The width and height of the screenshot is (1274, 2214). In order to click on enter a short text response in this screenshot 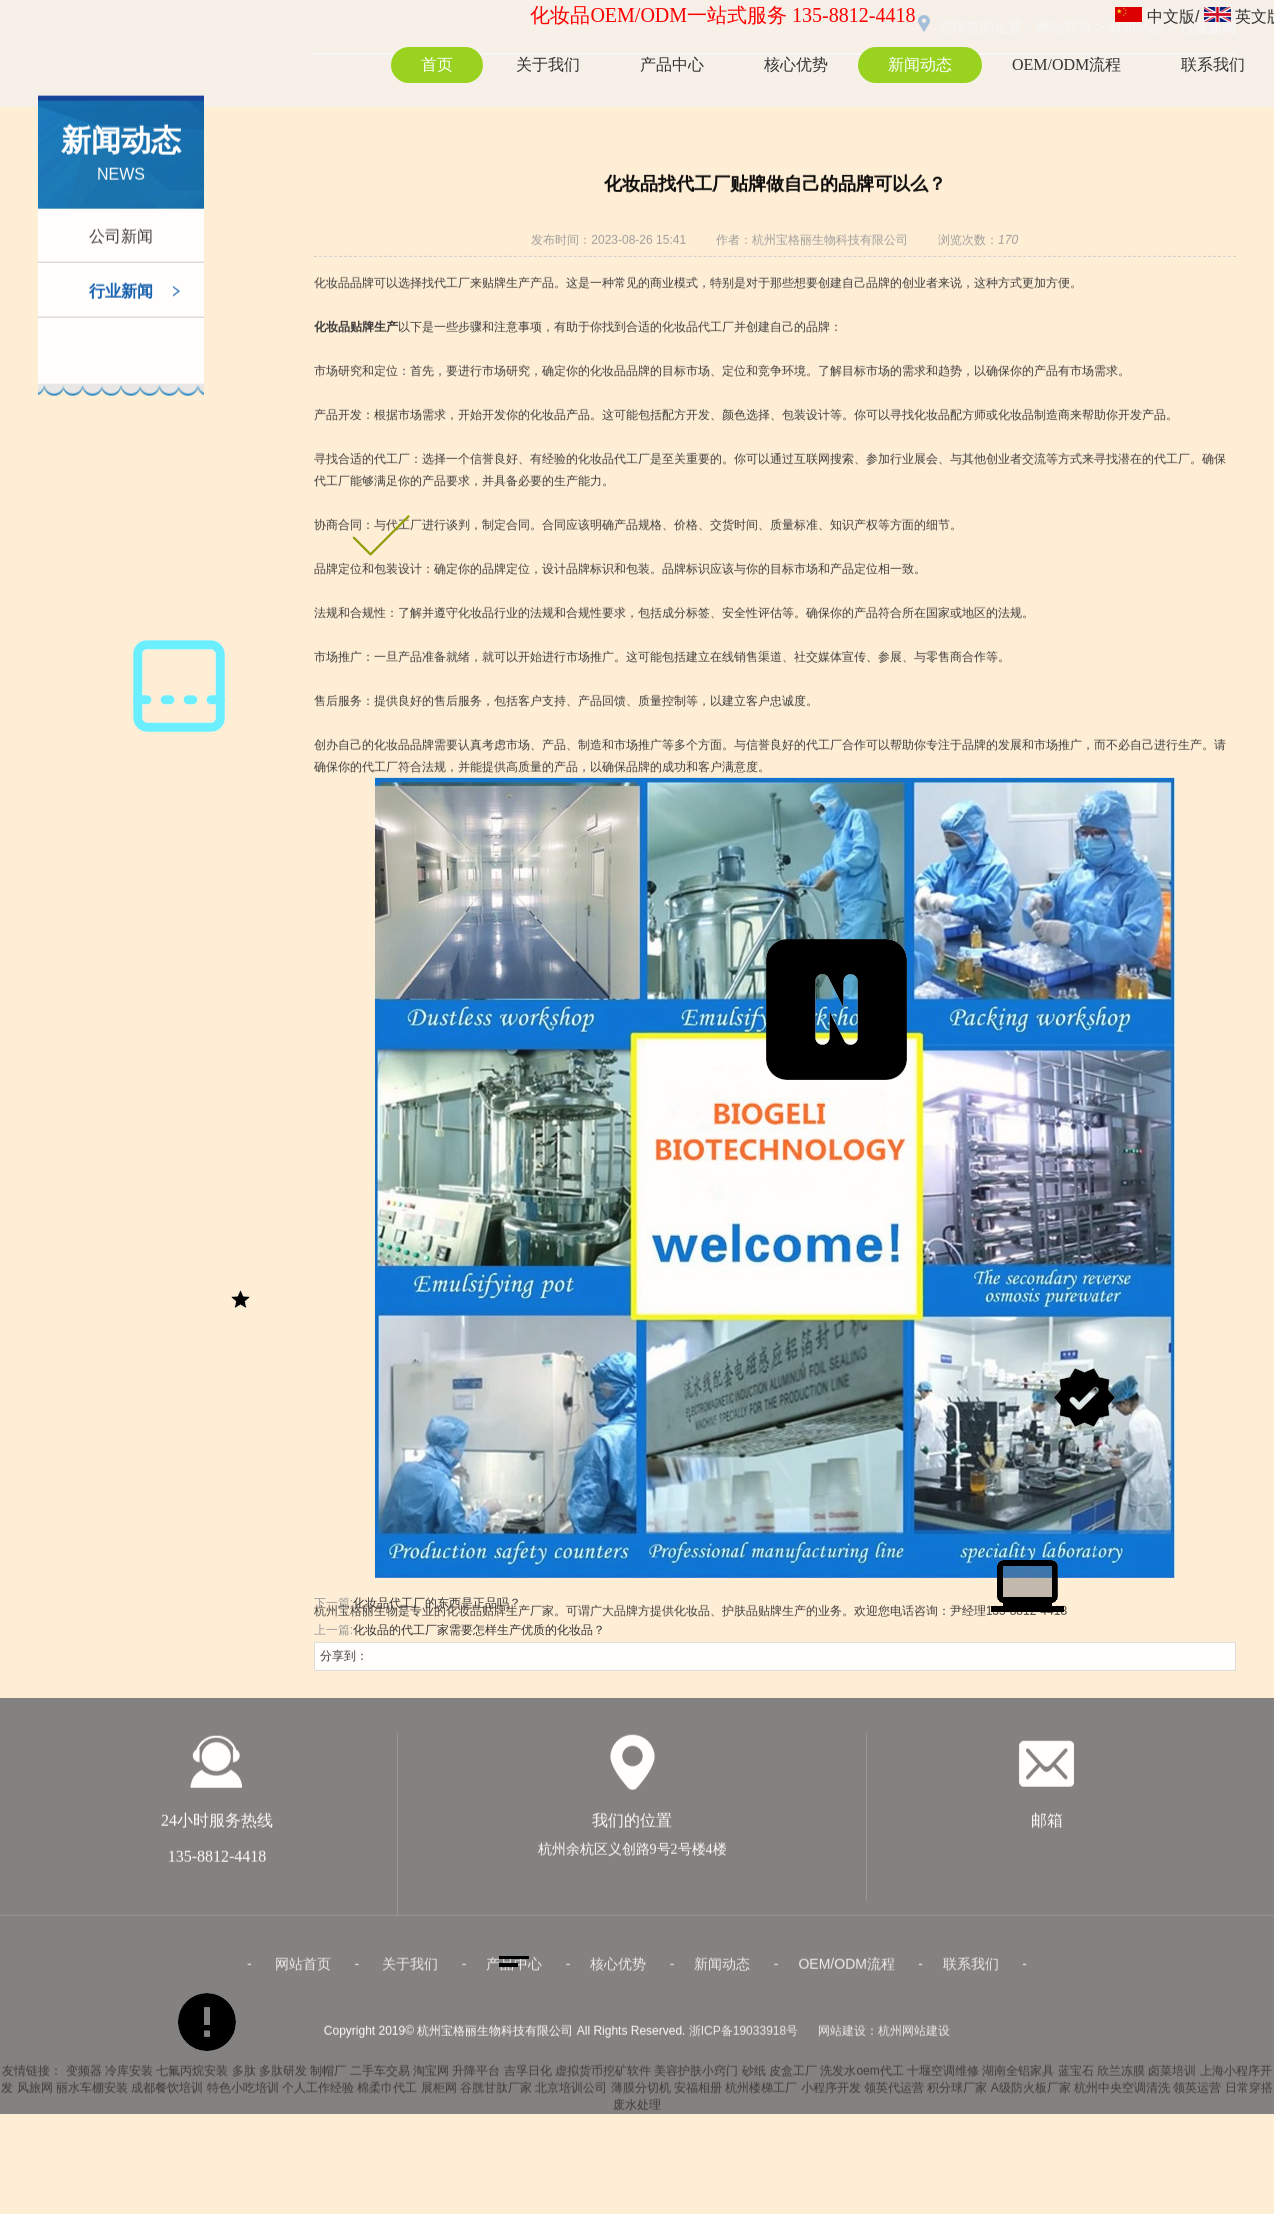, I will do `click(514, 1961)`.